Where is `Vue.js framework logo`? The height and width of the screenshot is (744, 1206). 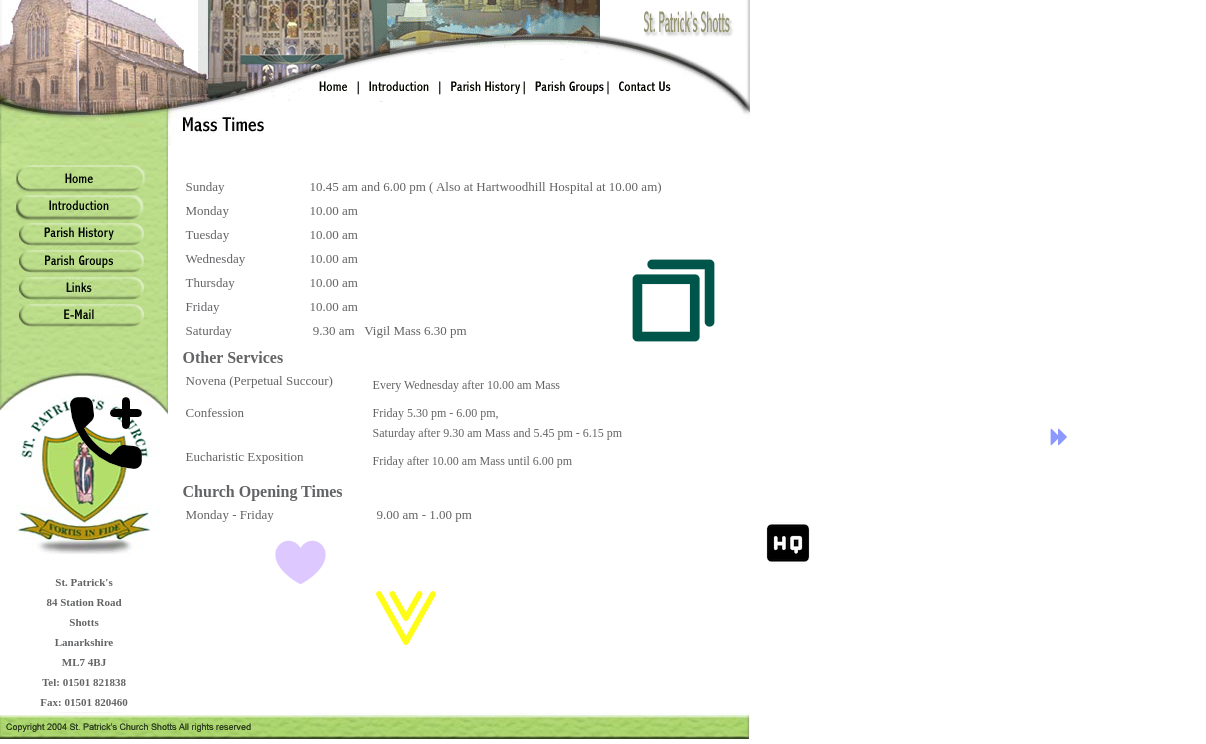 Vue.js framework logo is located at coordinates (406, 618).